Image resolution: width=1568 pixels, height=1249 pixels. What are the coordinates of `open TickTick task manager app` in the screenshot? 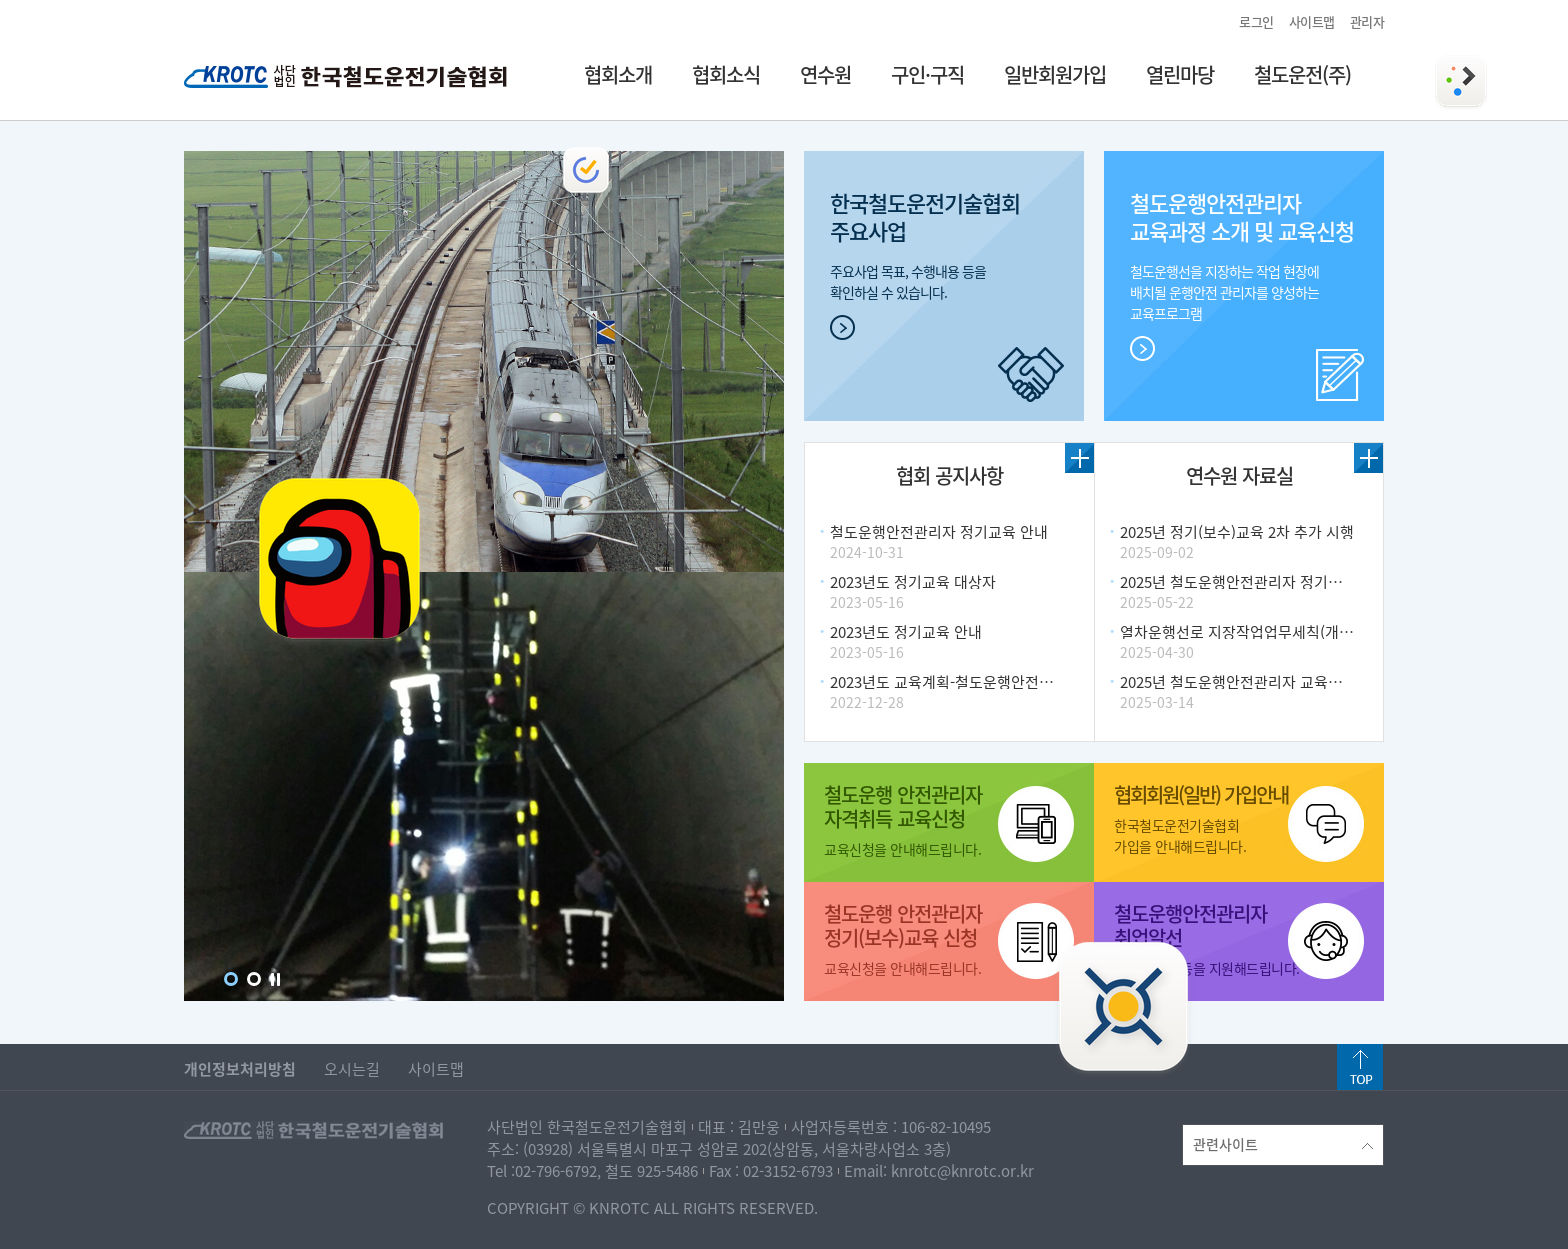 It's located at (586, 170).